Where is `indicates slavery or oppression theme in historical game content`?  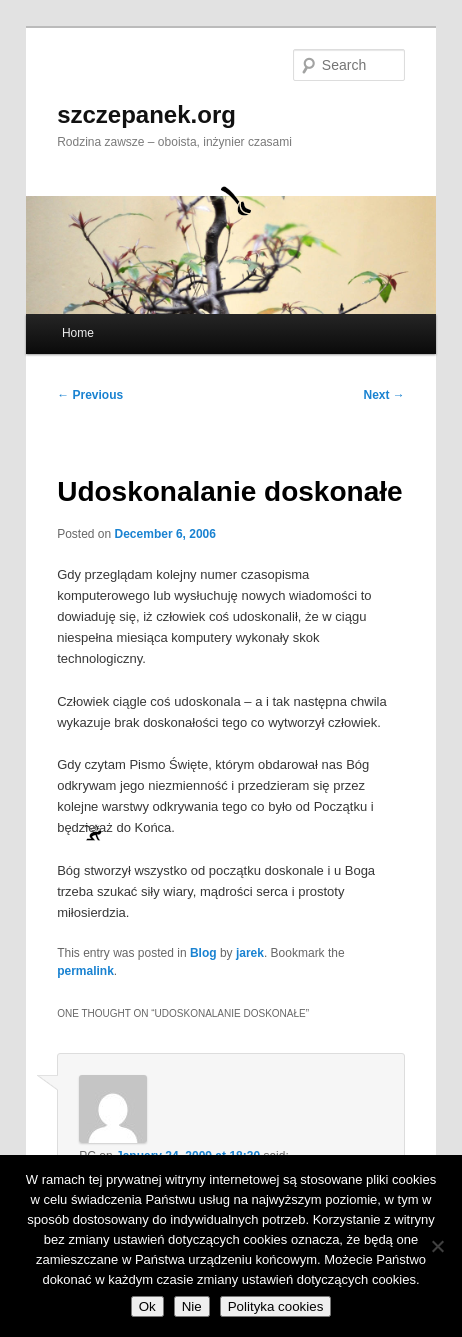
indicates slavery or oppression theme in historical game content is located at coordinates (93, 832).